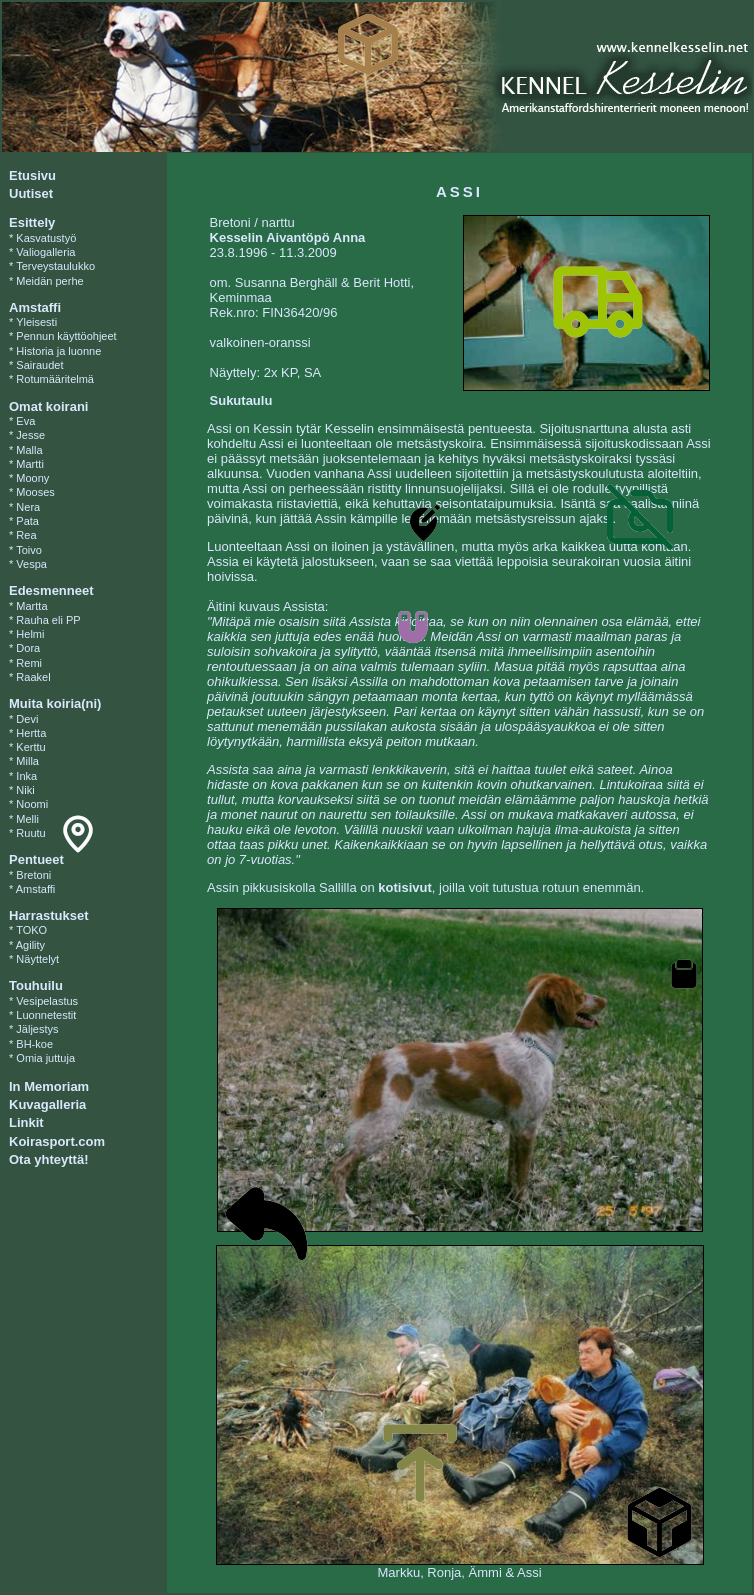 This screenshot has height=1595, width=754. What do you see at coordinates (598, 302) in the screenshot?
I see `track your delivery status` at bounding box center [598, 302].